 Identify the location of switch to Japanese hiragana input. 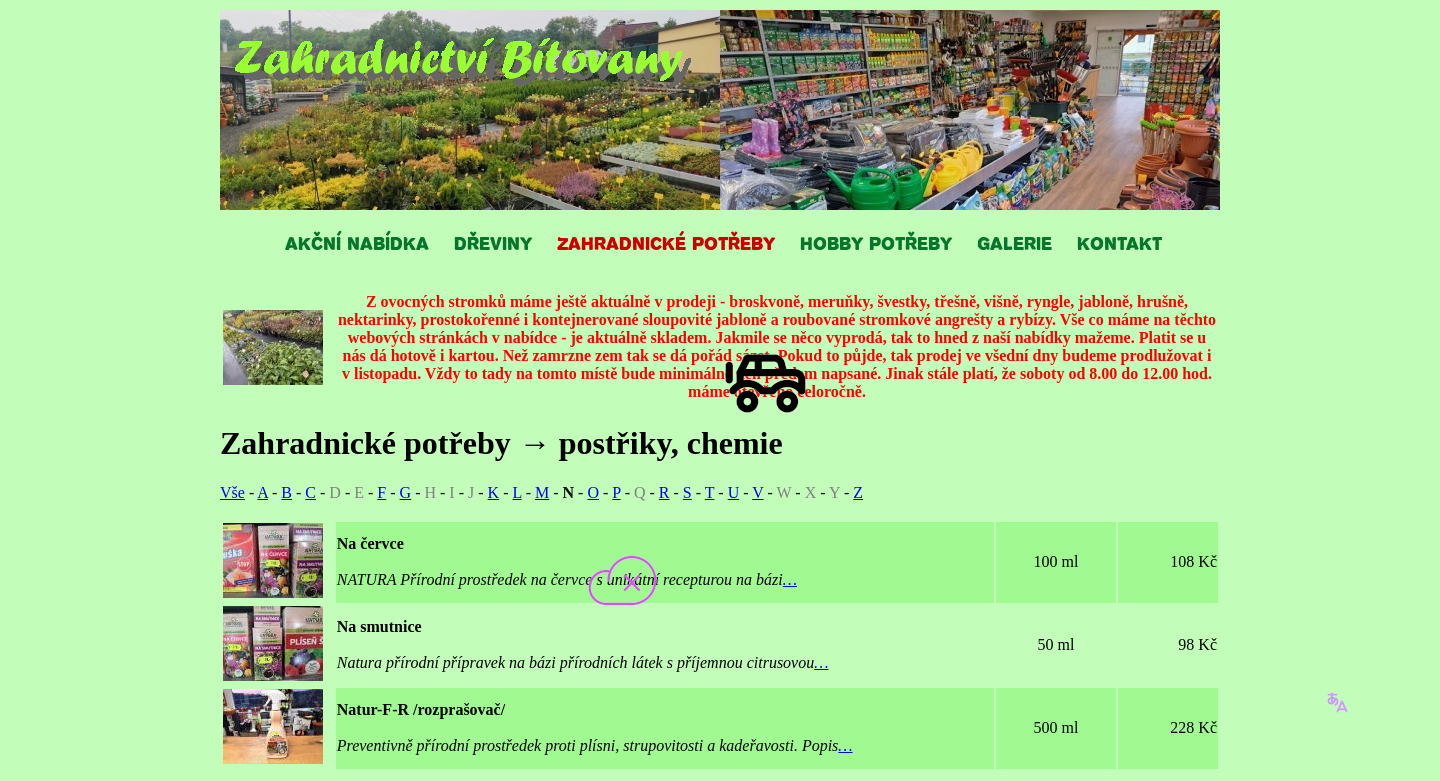
(1337, 702).